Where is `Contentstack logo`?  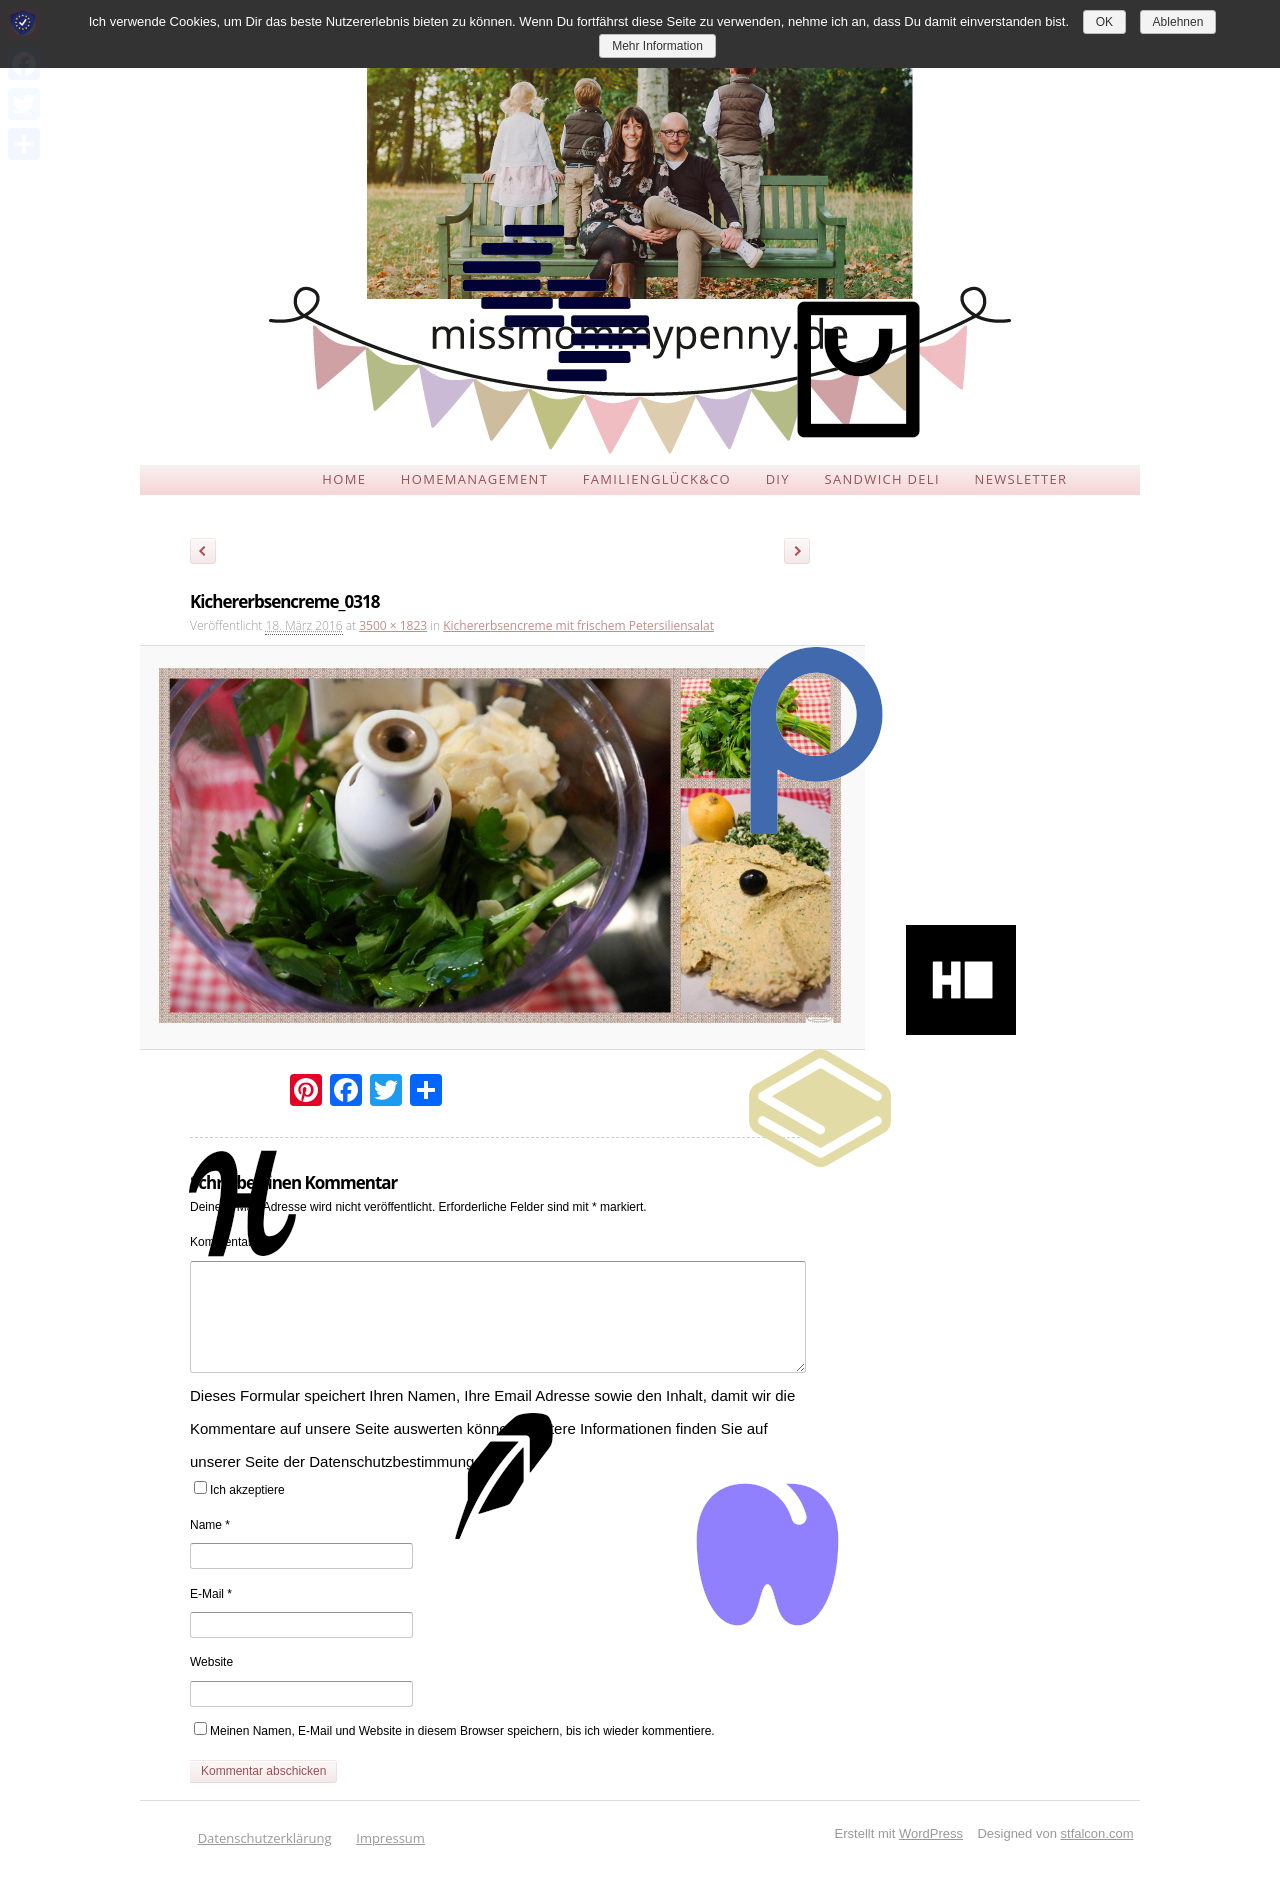 Contentstack logo is located at coordinates (556, 303).